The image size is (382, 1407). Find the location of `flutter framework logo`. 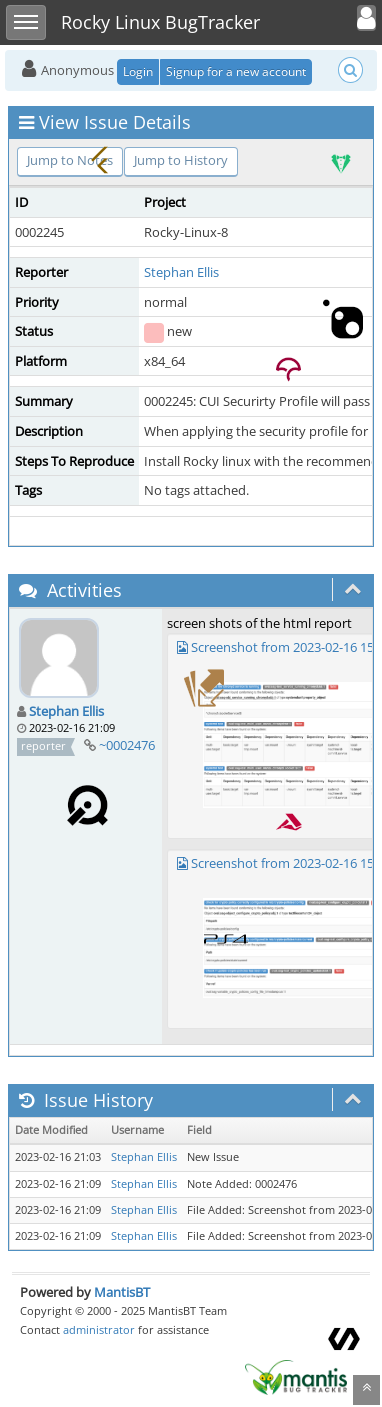

flutter framework logo is located at coordinates (101, 160).